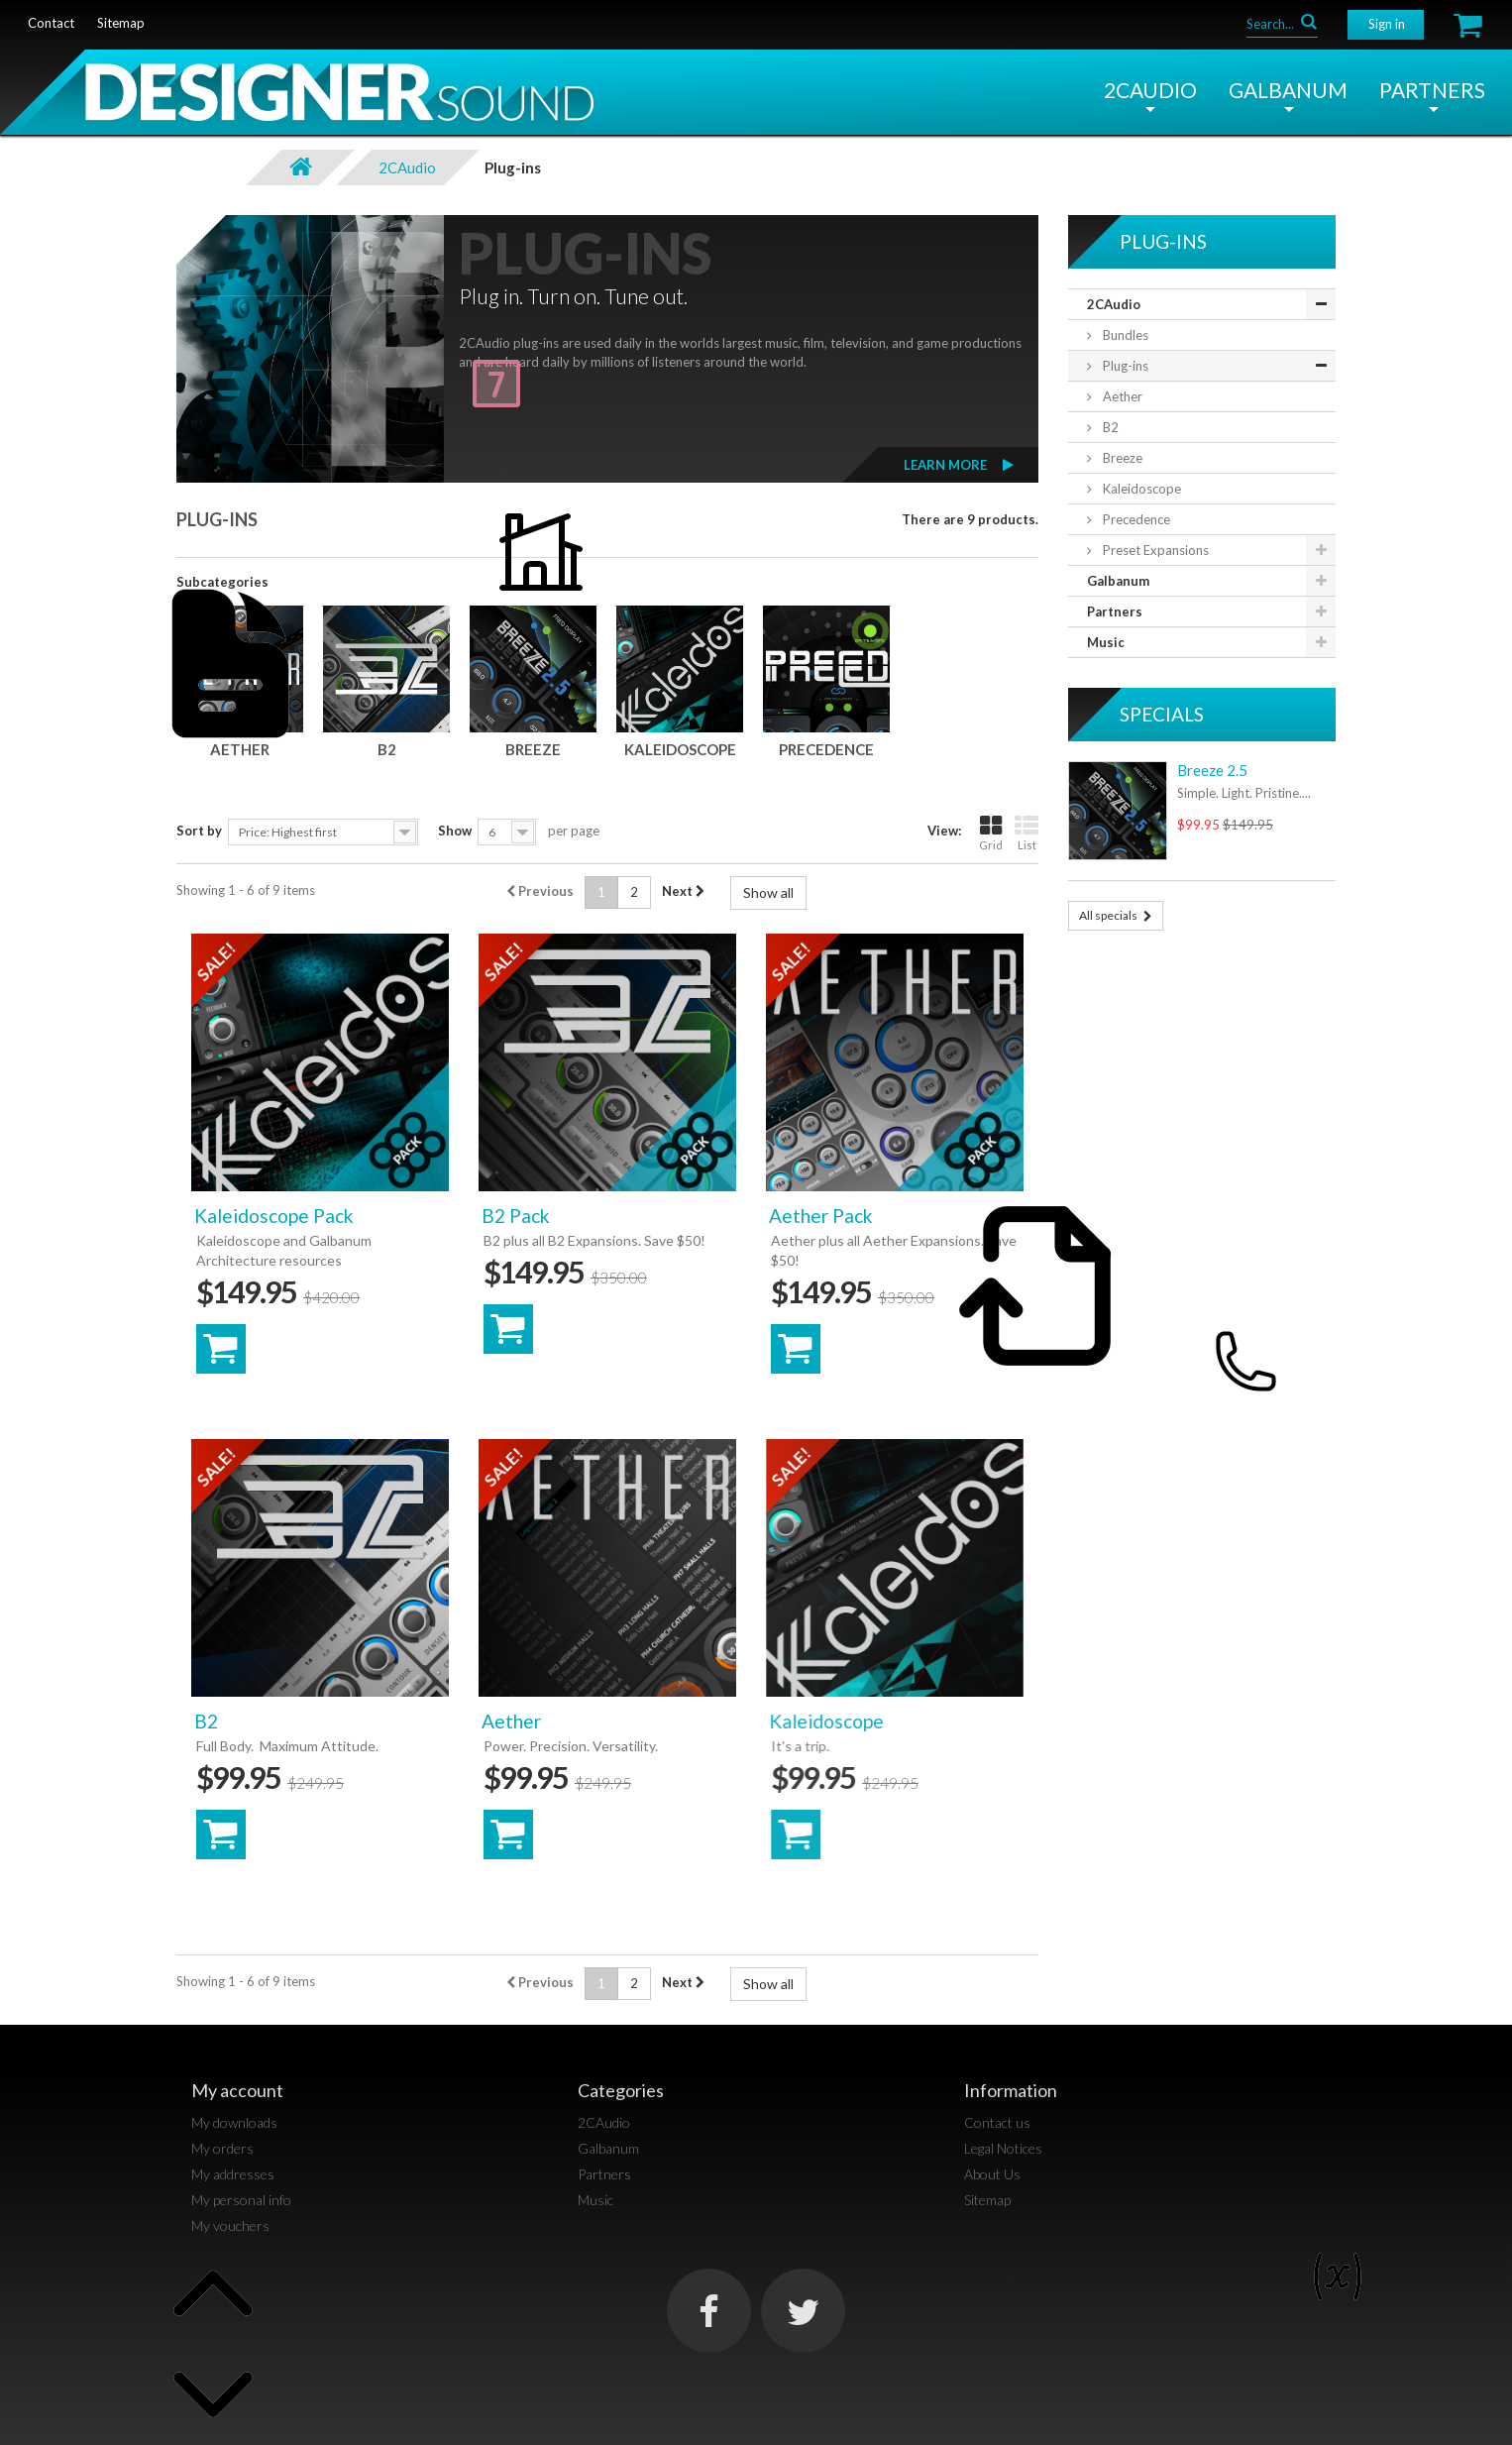 Image resolution: width=1512 pixels, height=2445 pixels. I want to click on upload a file, so click(1038, 1285).